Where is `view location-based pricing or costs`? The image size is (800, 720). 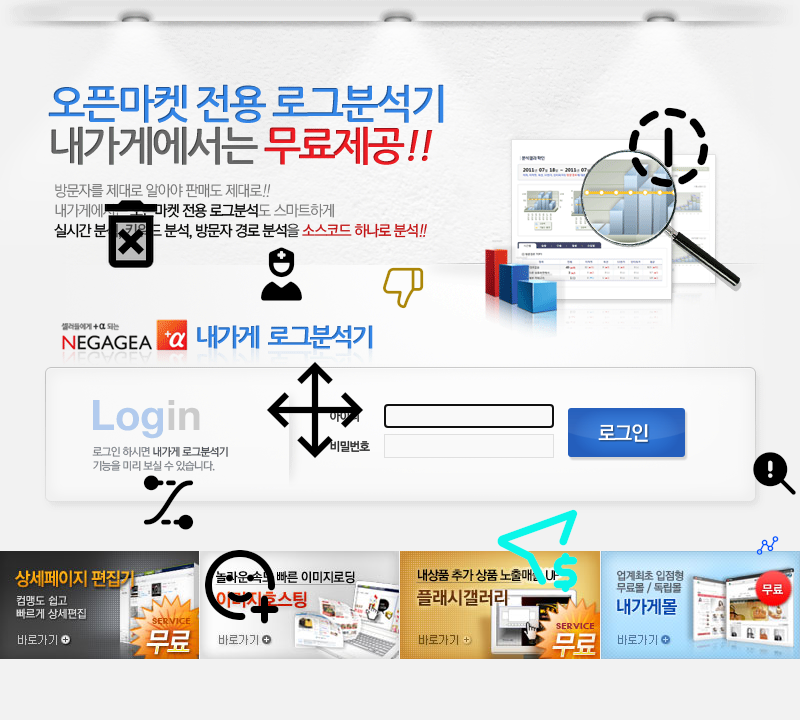
view location-based pricing or costs is located at coordinates (538, 549).